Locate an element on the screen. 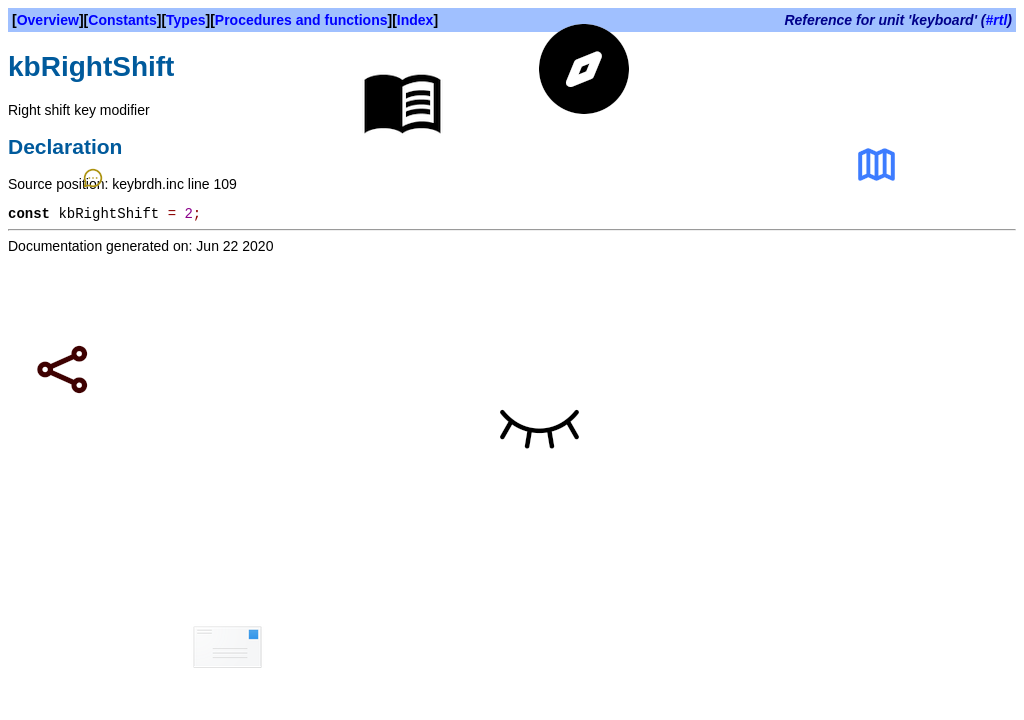 This screenshot has height=720, width=1024. access navigation or directional features is located at coordinates (584, 69).